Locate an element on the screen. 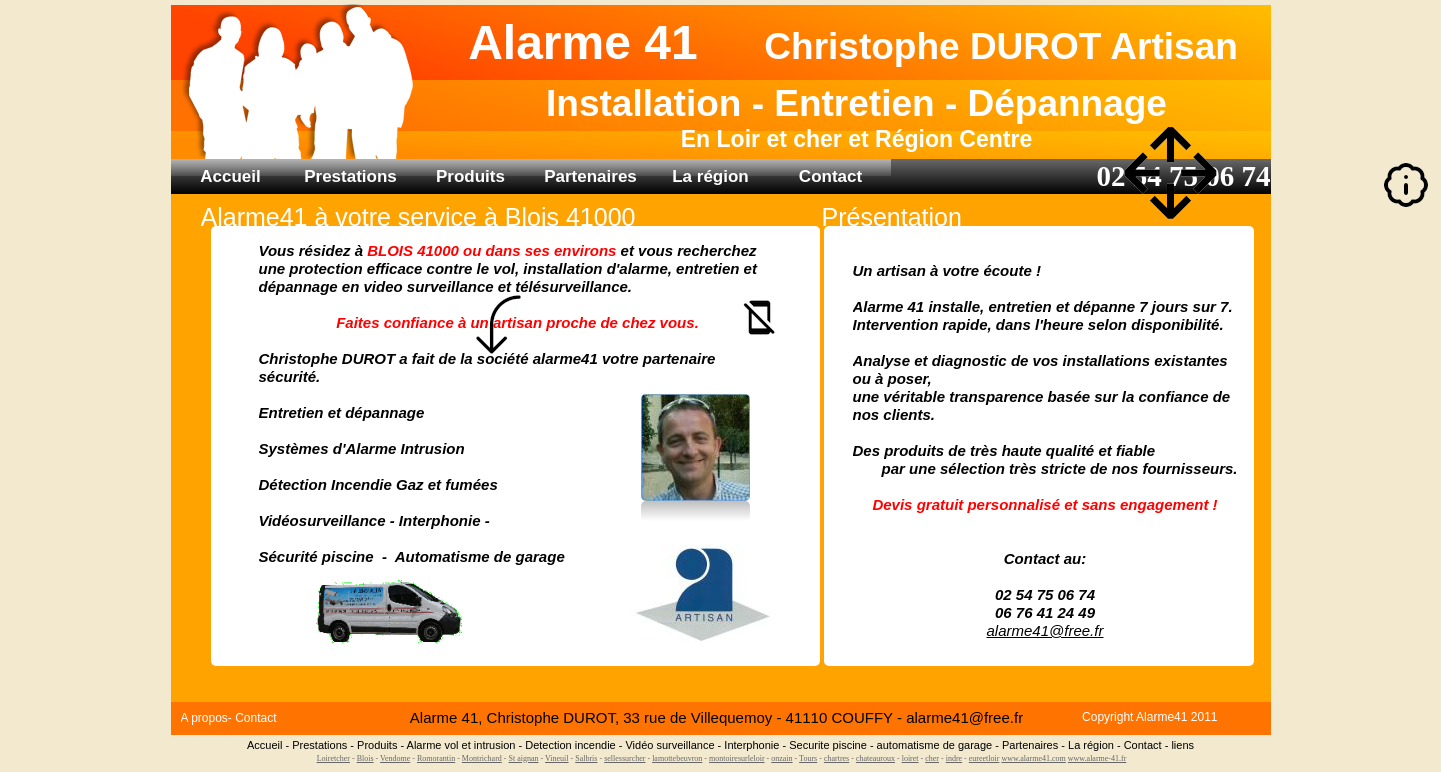 Image resolution: width=1441 pixels, height=772 pixels. go back and down in navigation is located at coordinates (498, 324).